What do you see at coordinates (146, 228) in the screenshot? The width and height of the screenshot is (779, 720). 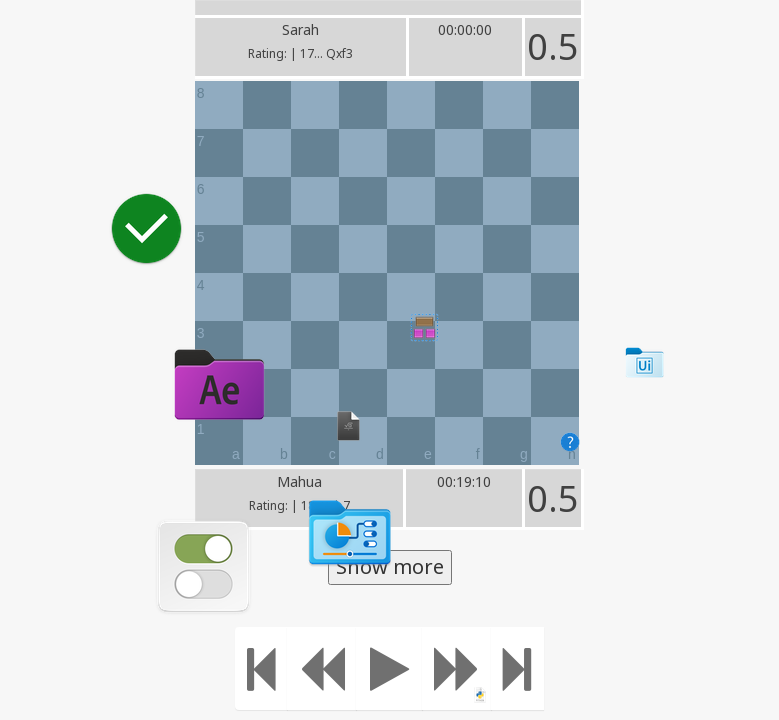 I see `indicates file has been successfully synced` at bounding box center [146, 228].